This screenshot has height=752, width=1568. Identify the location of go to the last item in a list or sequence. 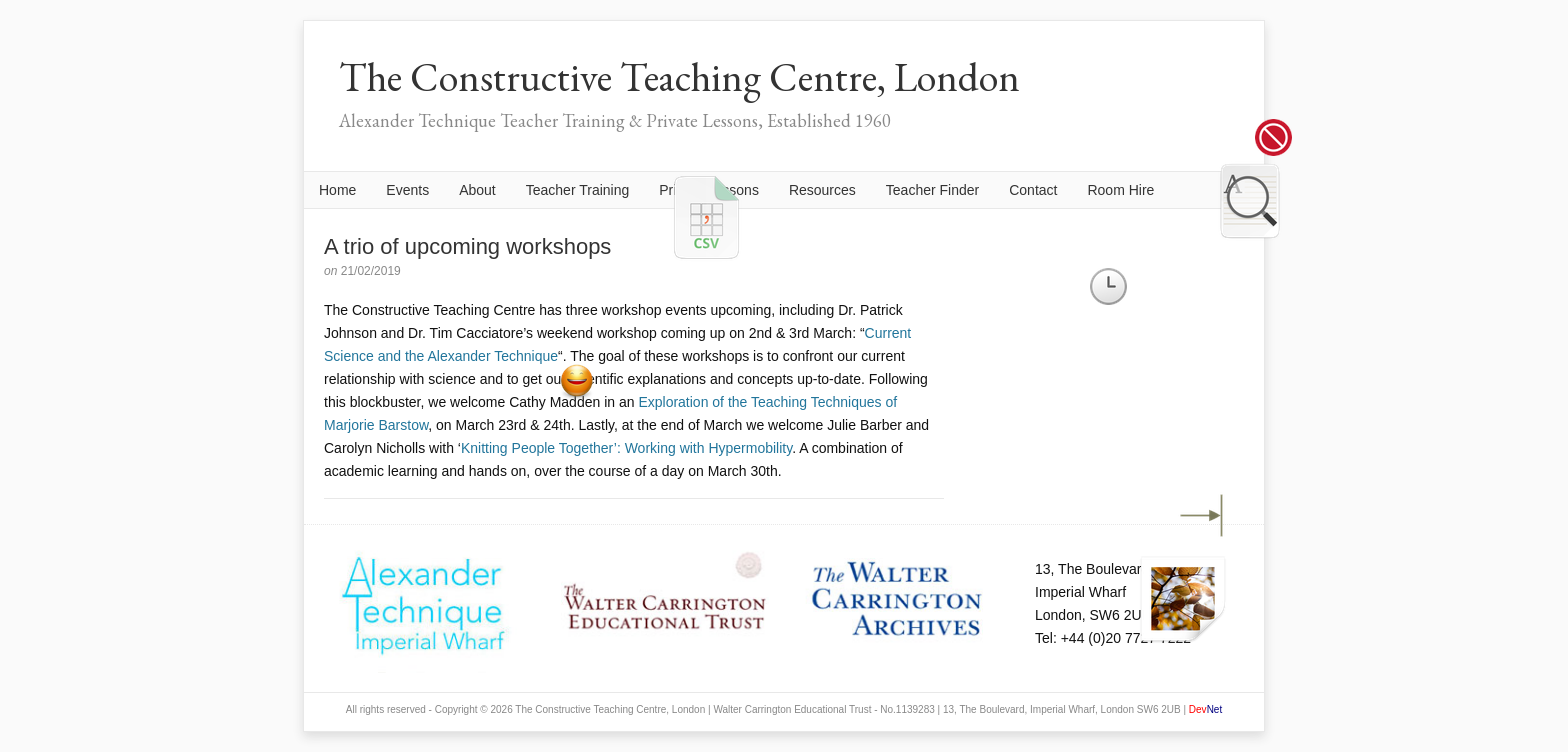
(1201, 515).